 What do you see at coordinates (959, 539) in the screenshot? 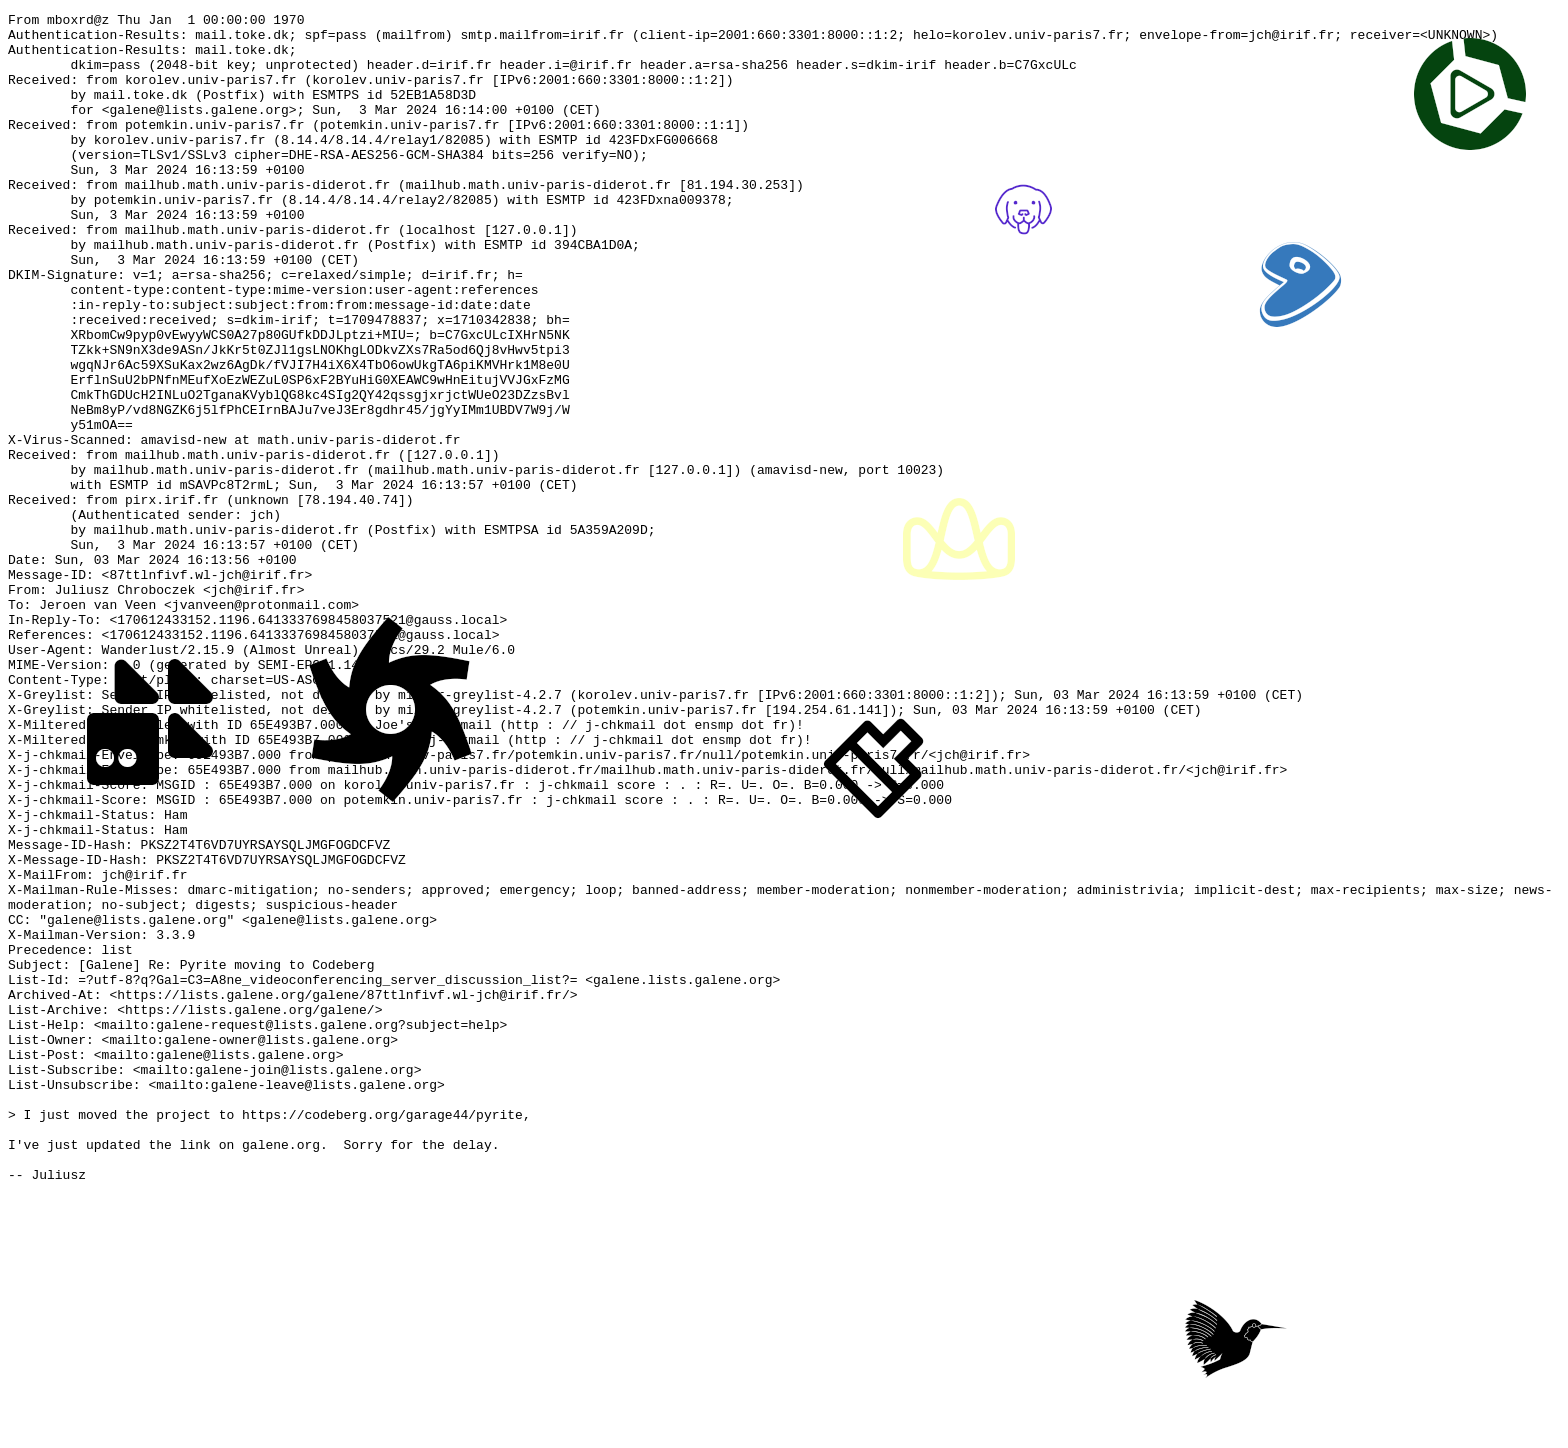
I see `AppSignal logo` at bounding box center [959, 539].